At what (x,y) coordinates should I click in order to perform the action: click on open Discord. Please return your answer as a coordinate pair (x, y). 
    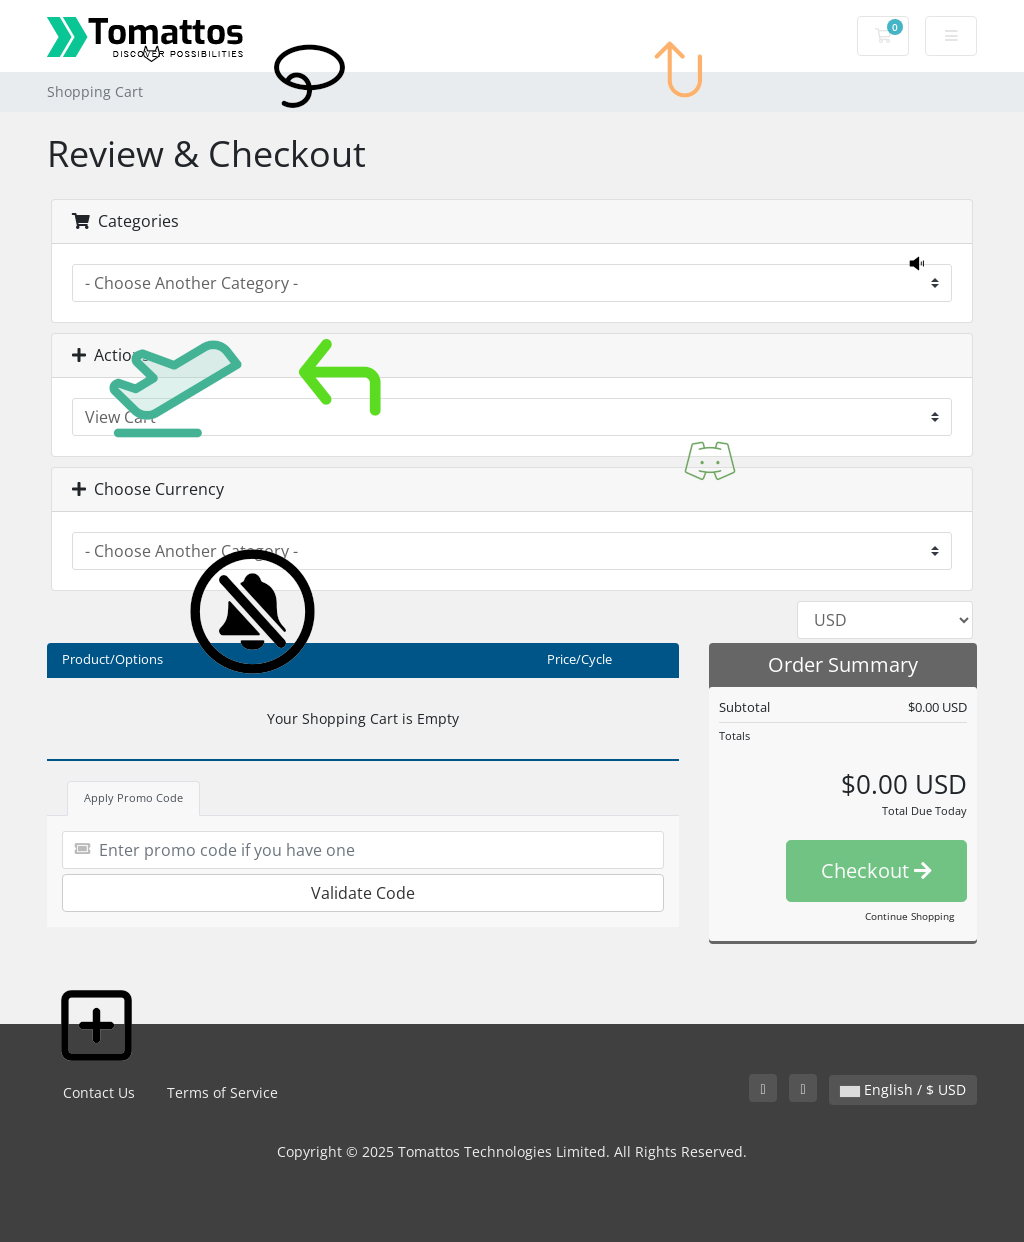
    Looking at the image, I should click on (710, 460).